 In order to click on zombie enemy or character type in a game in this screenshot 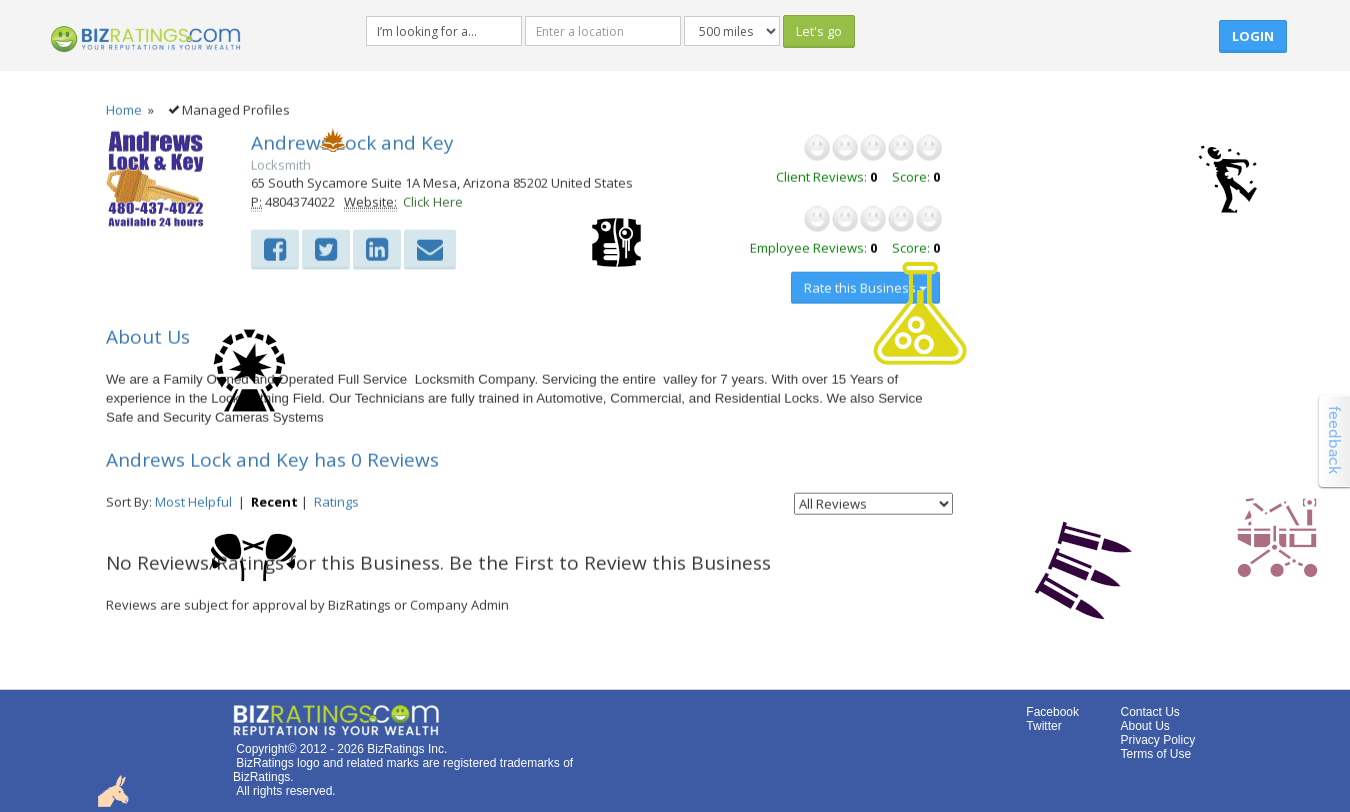, I will do `click(1231, 179)`.